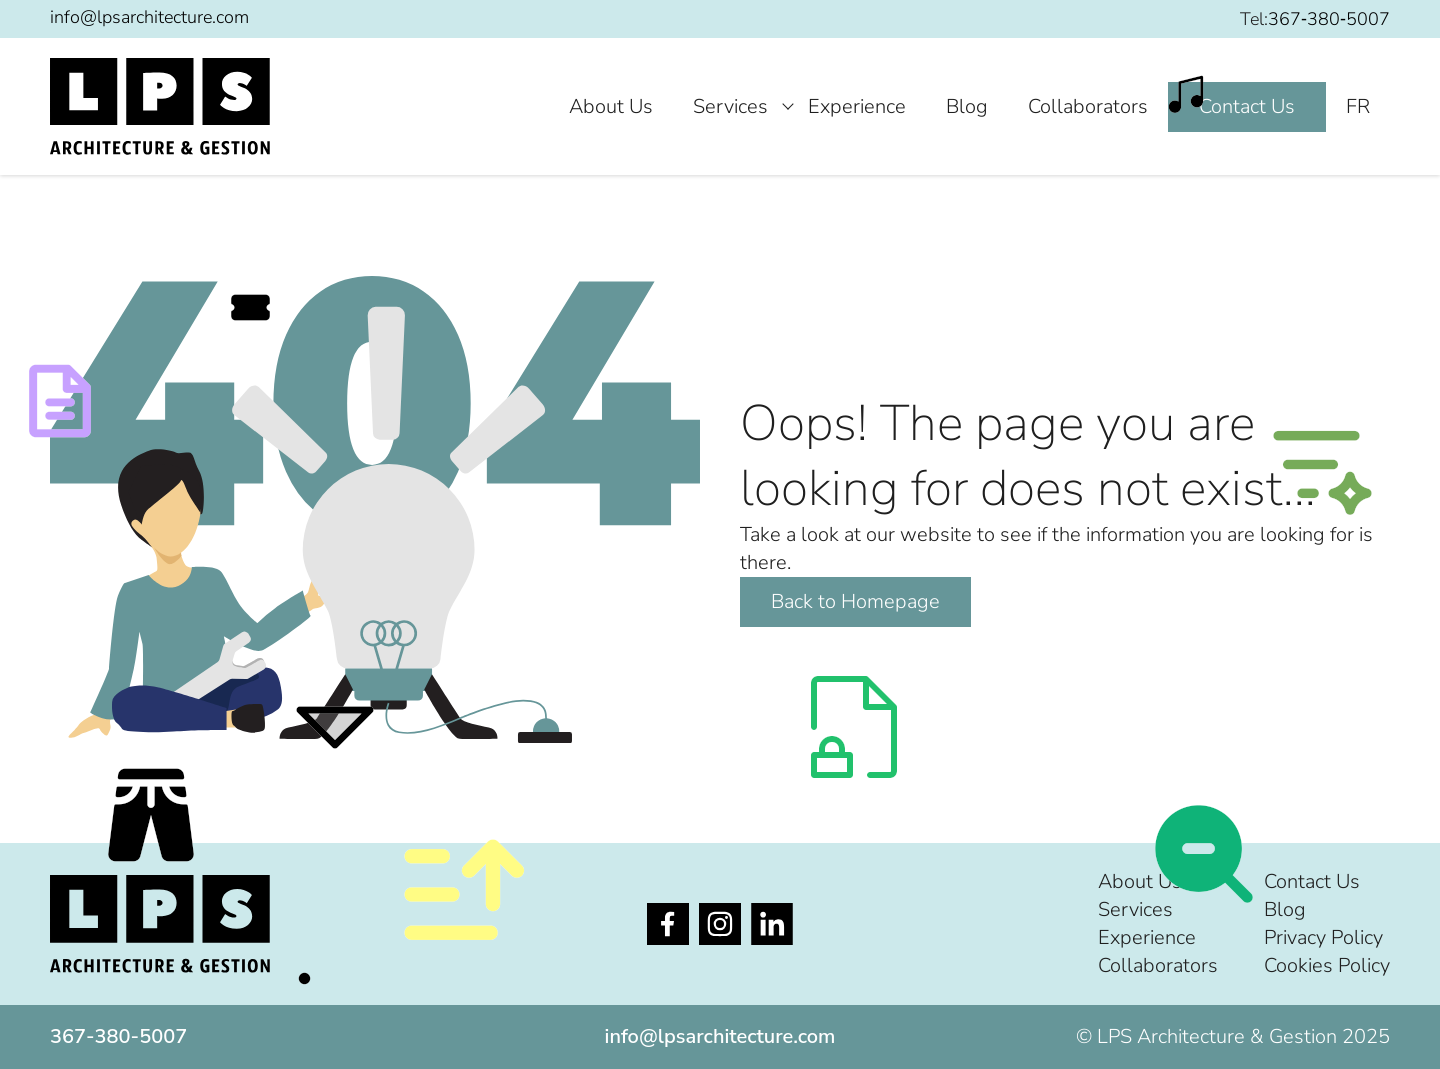 The height and width of the screenshot is (1069, 1440). Describe the element at coordinates (1204, 854) in the screenshot. I see `zoom out or reduce magnification` at that location.